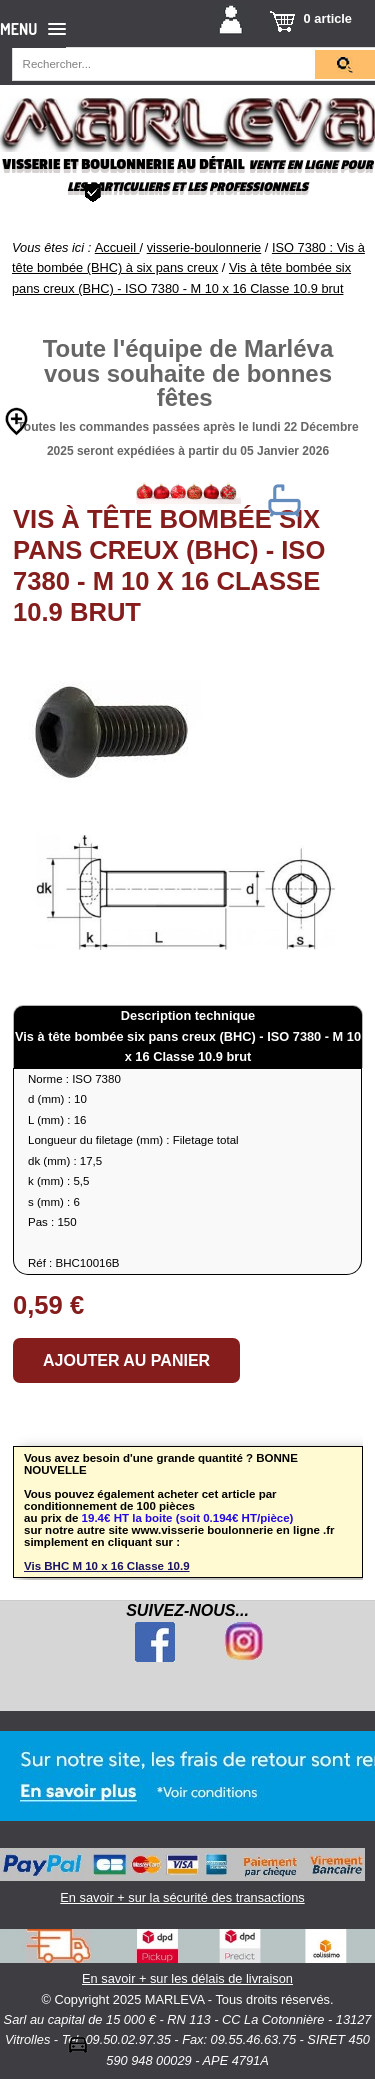 Image resolution: width=375 pixels, height=2079 pixels. What do you see at coordinates (93, 193) in the screenshot?
I see `mark location as visited` at bounding box center [93, 193].